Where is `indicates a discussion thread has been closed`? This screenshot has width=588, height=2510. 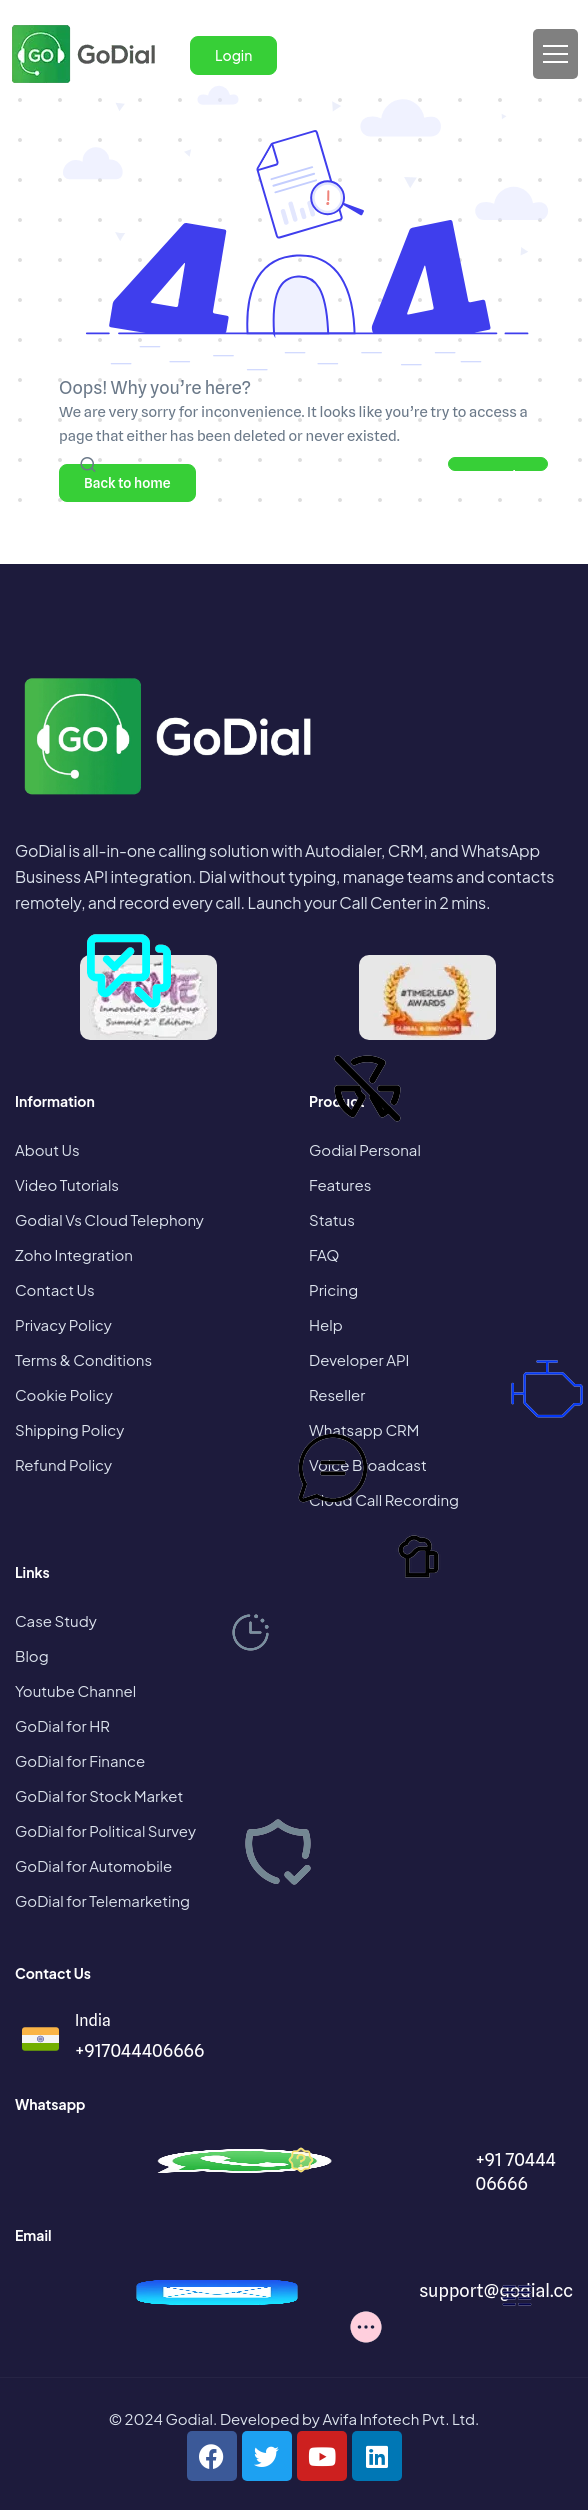
indicates a discussion thread has been closed is located at coordinates (129, 971).